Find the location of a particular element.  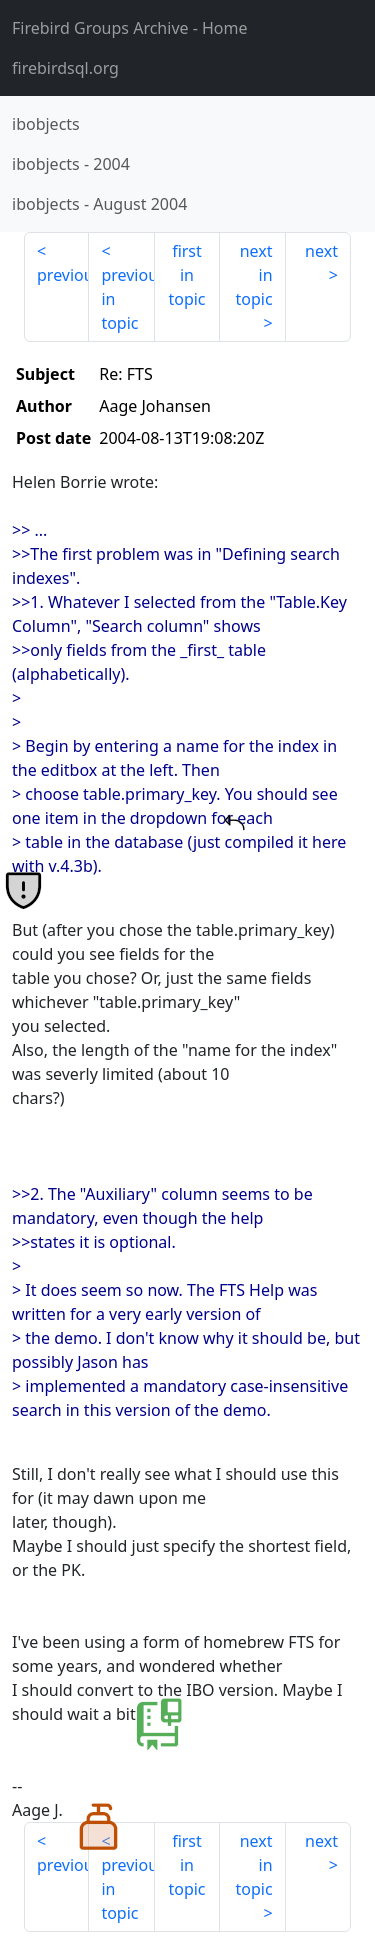

security warning or alert detected is located at coordinates (23, 888).